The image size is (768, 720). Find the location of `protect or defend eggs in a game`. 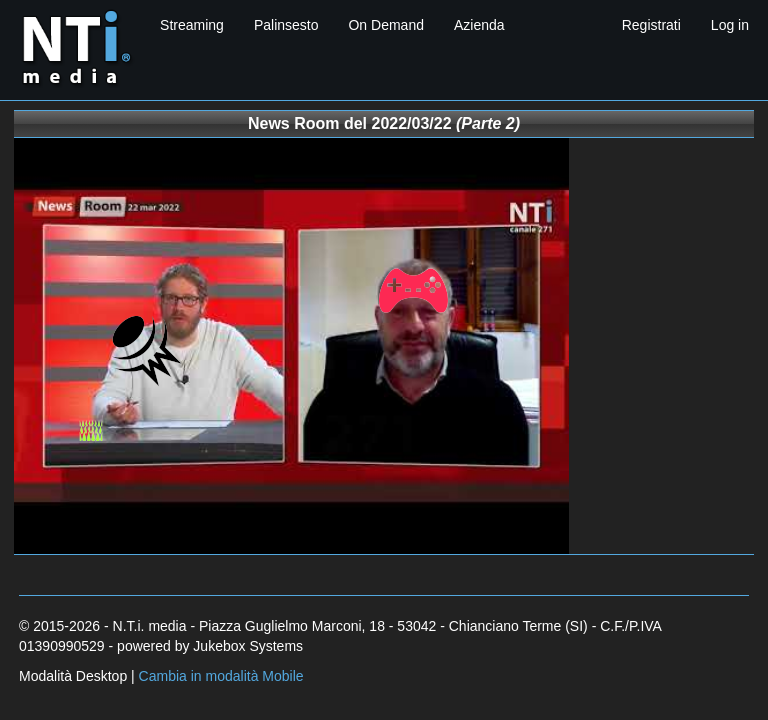

protect or defend eggs in a game is located at coordinates (146, 351).